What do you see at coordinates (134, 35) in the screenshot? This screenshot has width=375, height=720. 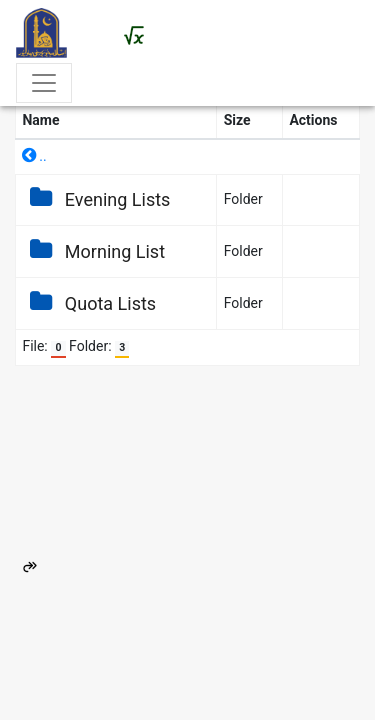 I see `access square root calculator function` at bounding box center [134, 35].